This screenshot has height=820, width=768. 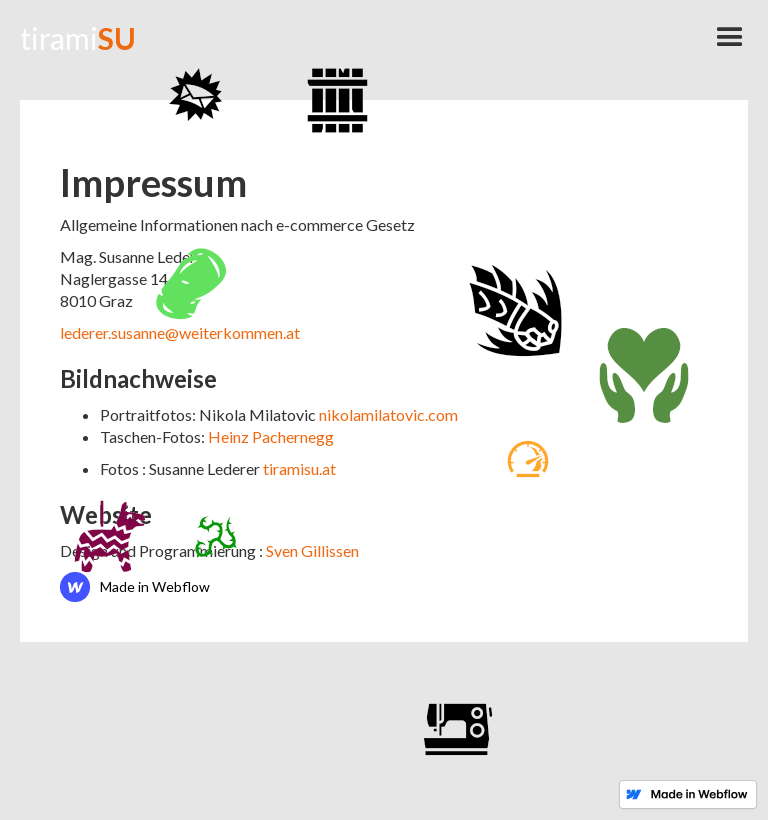 What do you see at coordinates (215, 536) in the screenshot?
I see `select a thorny or cursed status effect` at bounding box center [215, 536].